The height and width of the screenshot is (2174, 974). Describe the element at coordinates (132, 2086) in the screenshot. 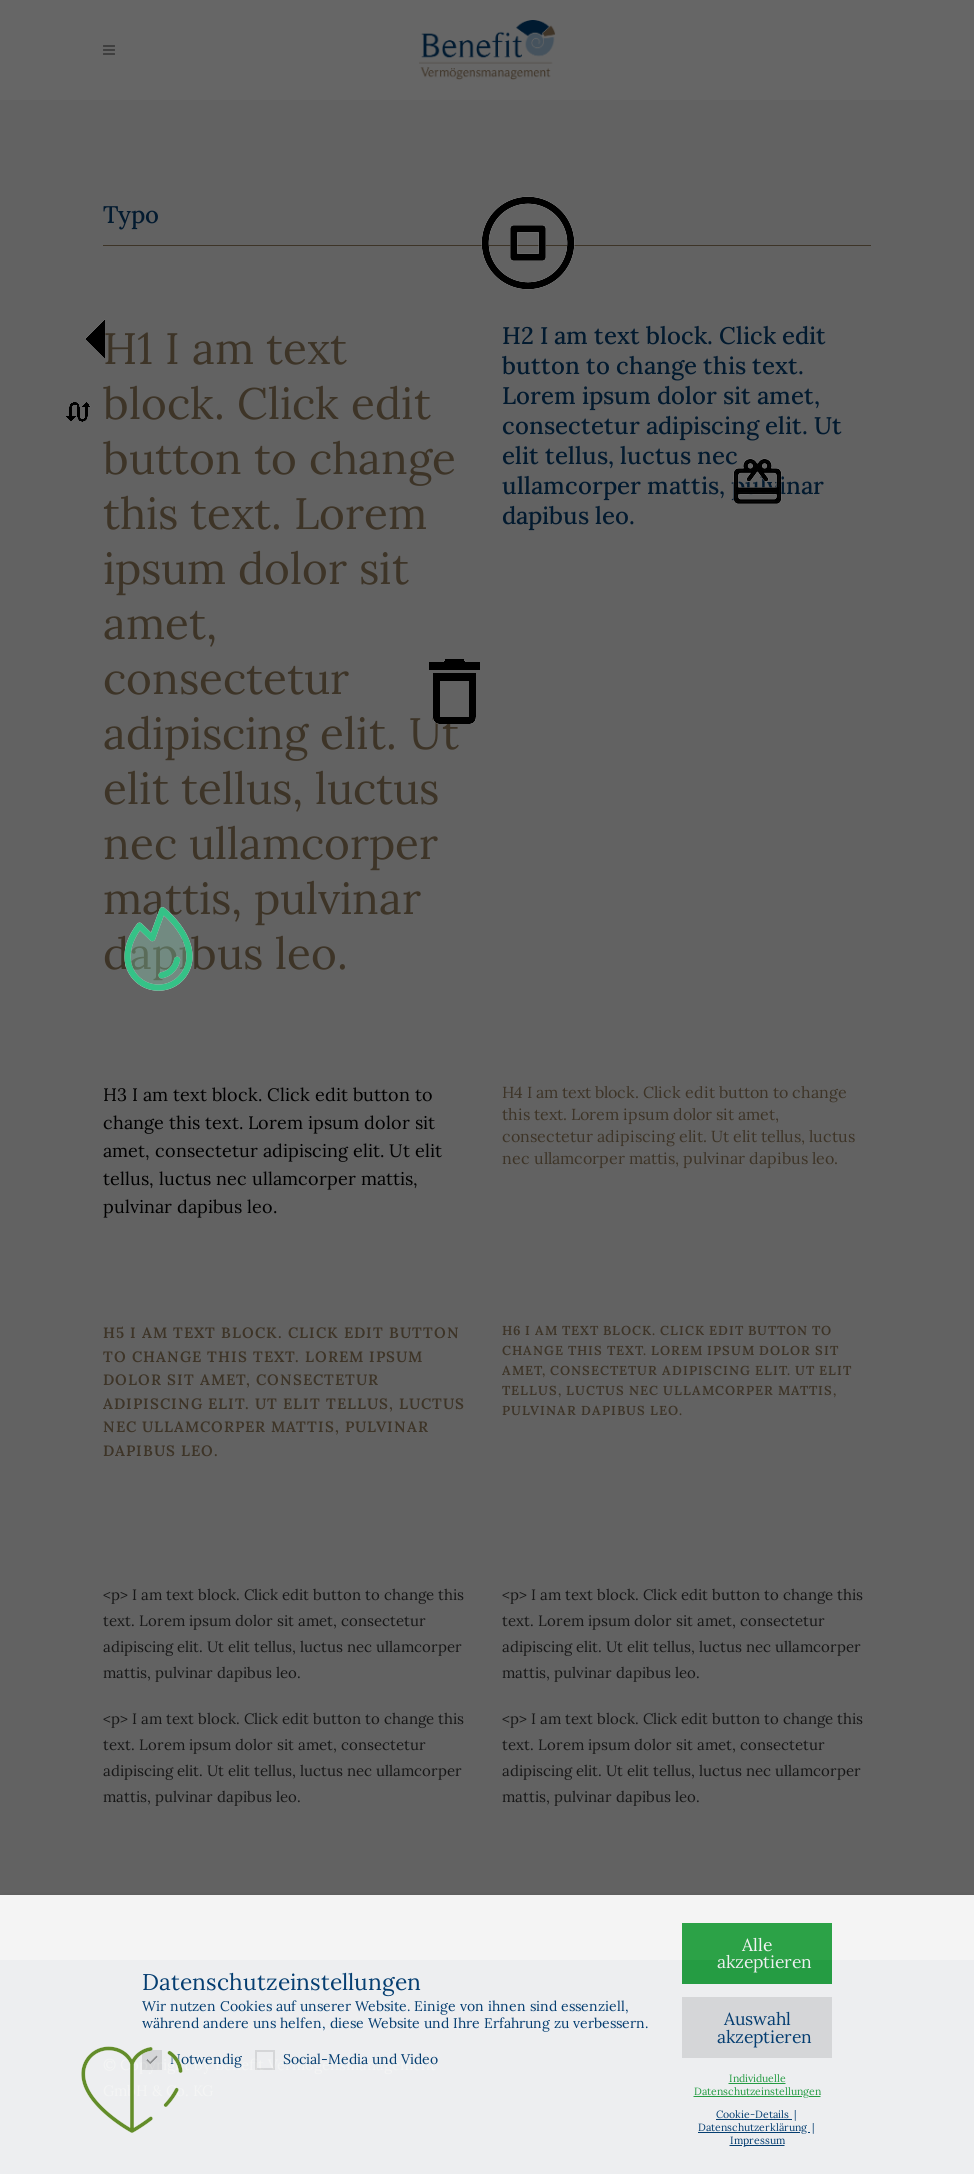

I see `indicates partial like or favorite status` at that location.